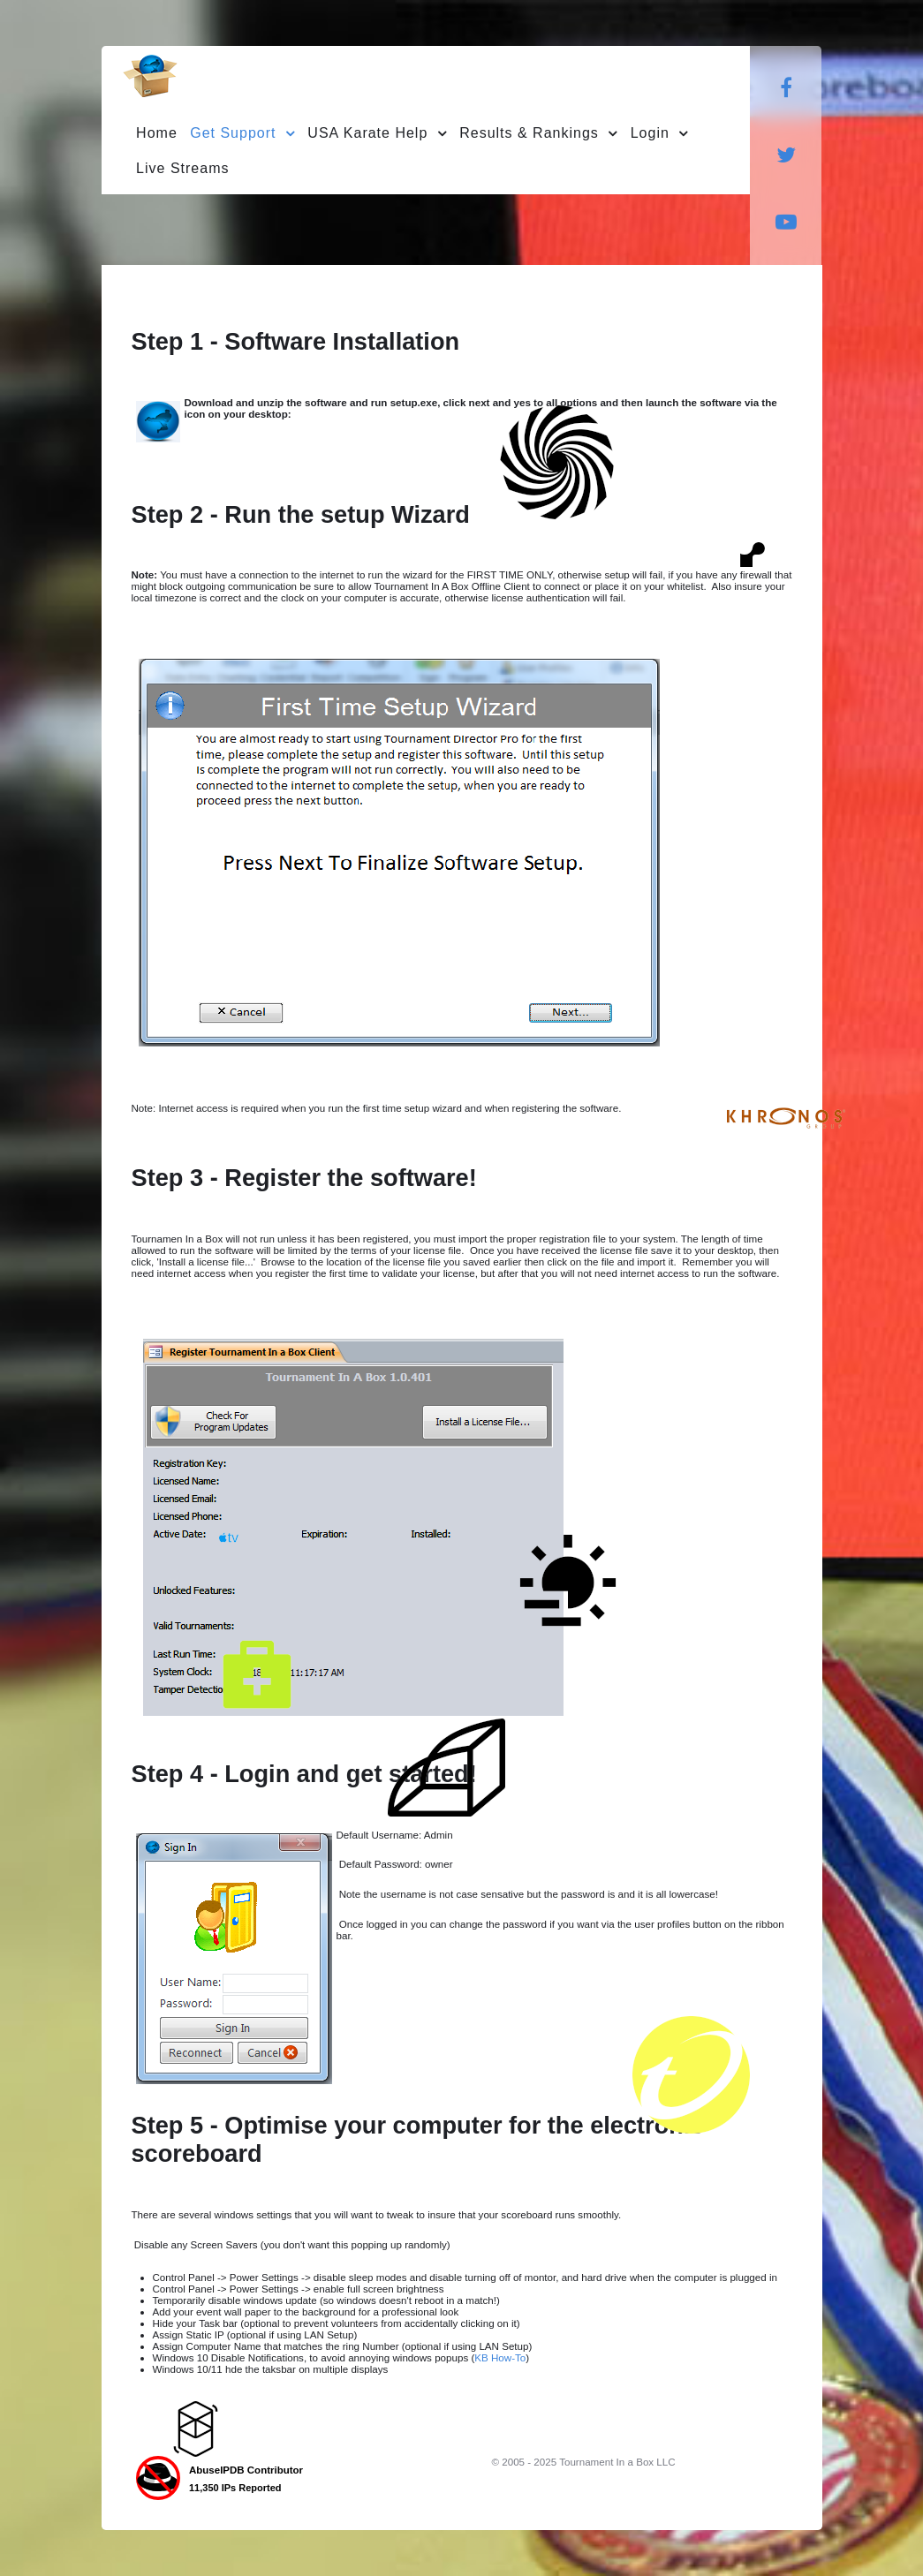  What do you see at coordinates (446, 1767) in the screenshot?
I see `rollbar error monitoring service logo` at bounding box center [446, 1767].